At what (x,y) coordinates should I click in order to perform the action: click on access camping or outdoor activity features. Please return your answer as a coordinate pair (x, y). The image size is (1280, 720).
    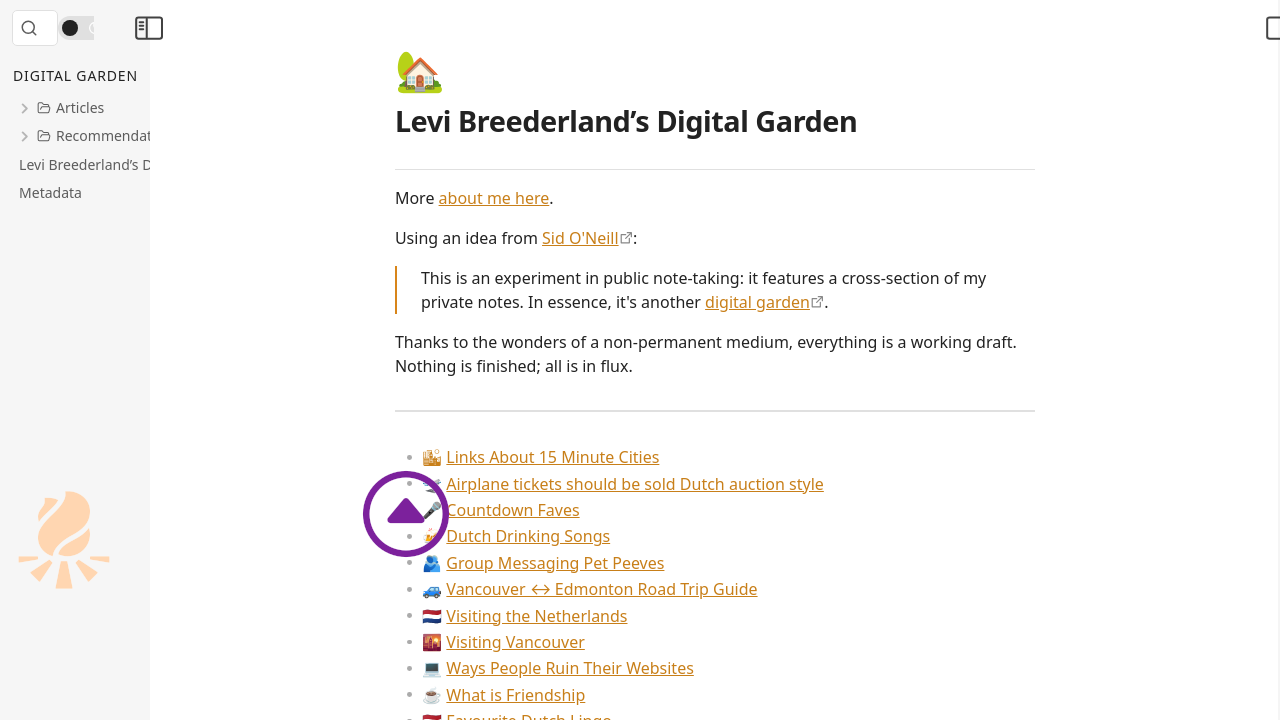
    Looking at the image, I should click on (64, 540).